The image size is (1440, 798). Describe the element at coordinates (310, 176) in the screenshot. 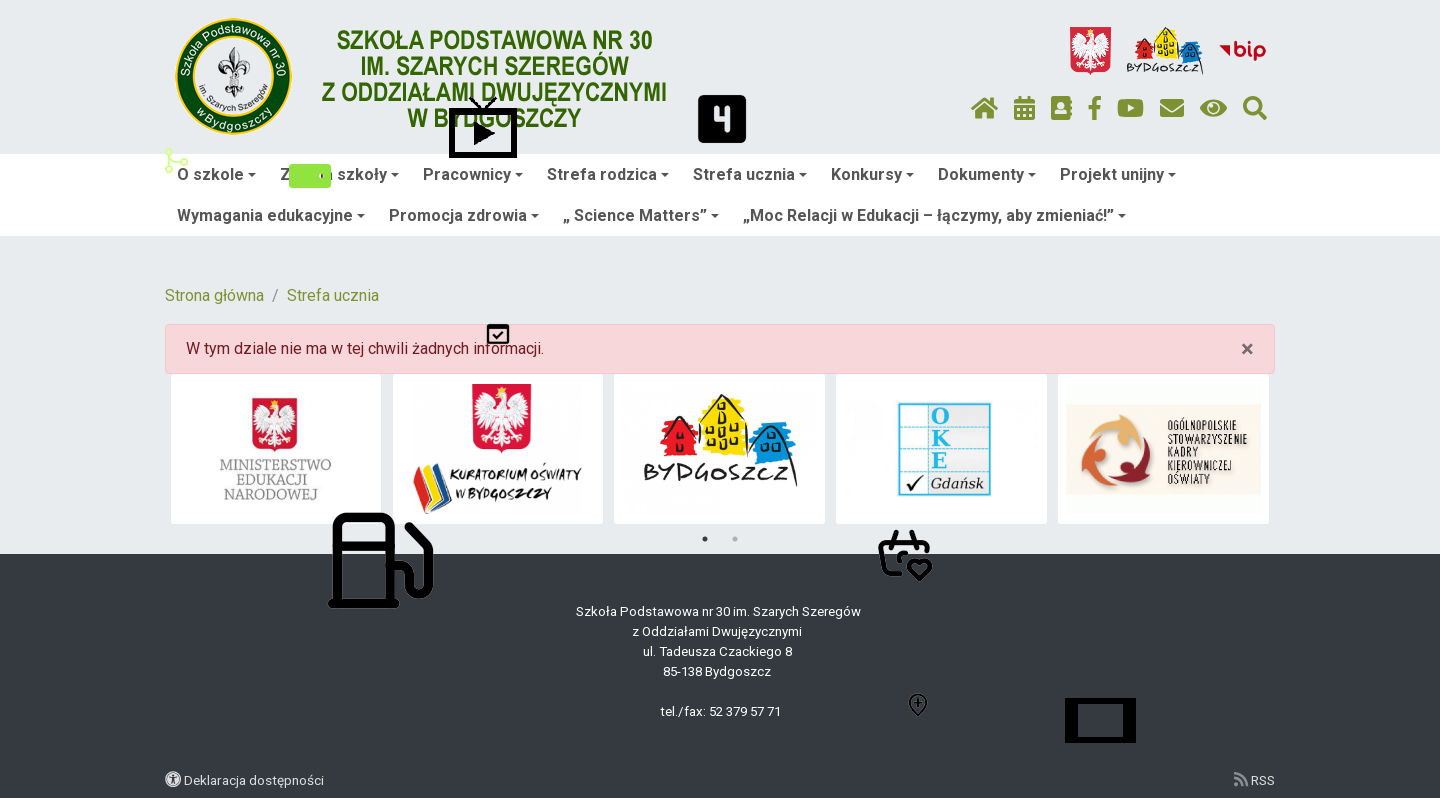

I see `access storage or disk management` at that location.